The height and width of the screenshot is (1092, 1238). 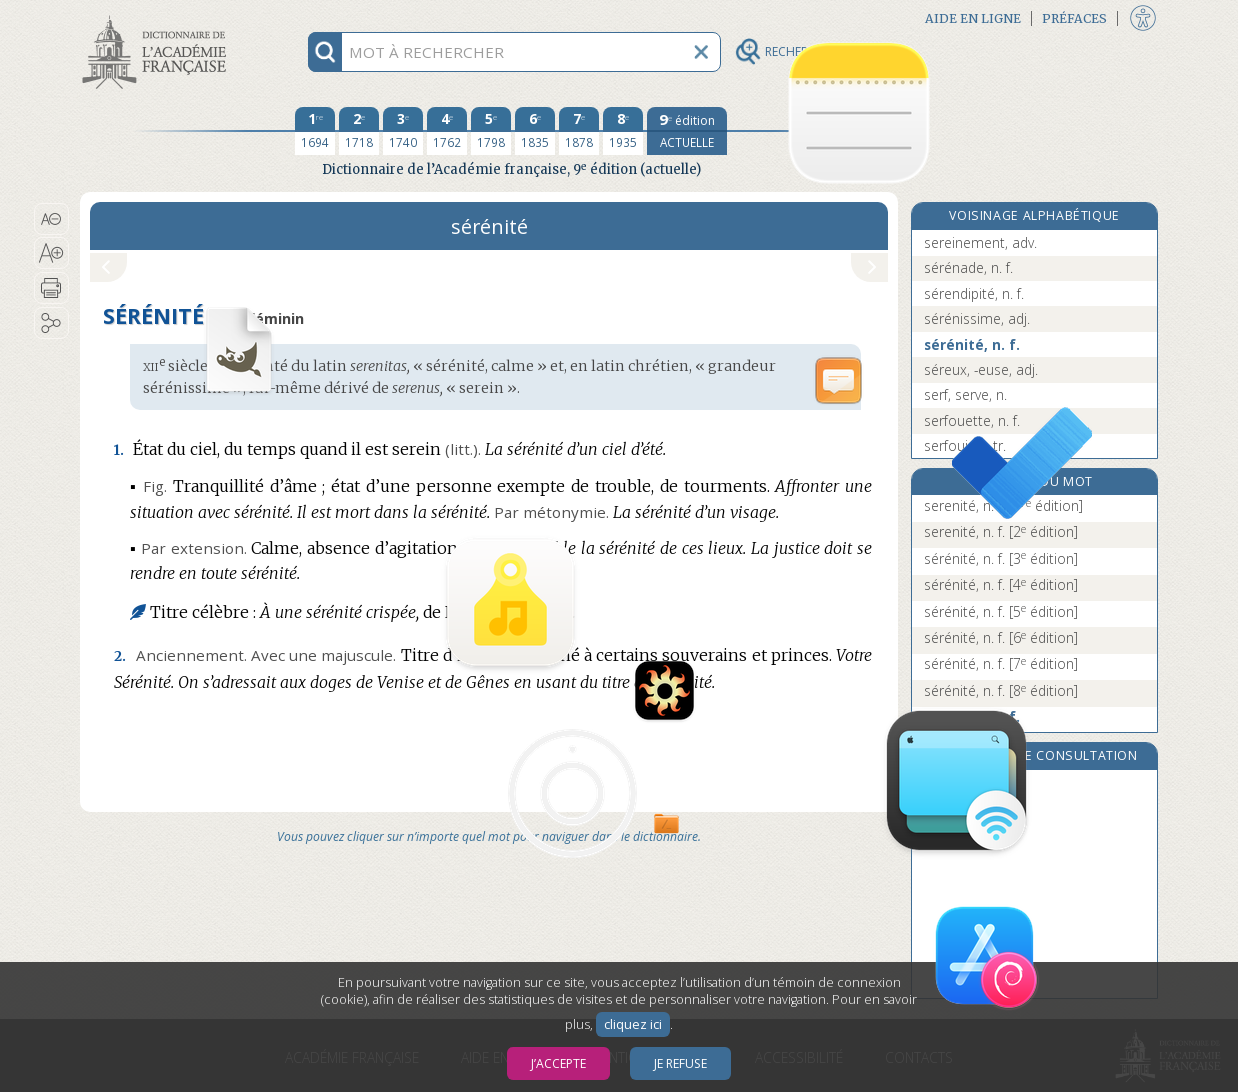 What do you see at coordinates (859, 113) in the screenshot?
I see `open tomboy notes app` at bounding box center [859, 113].